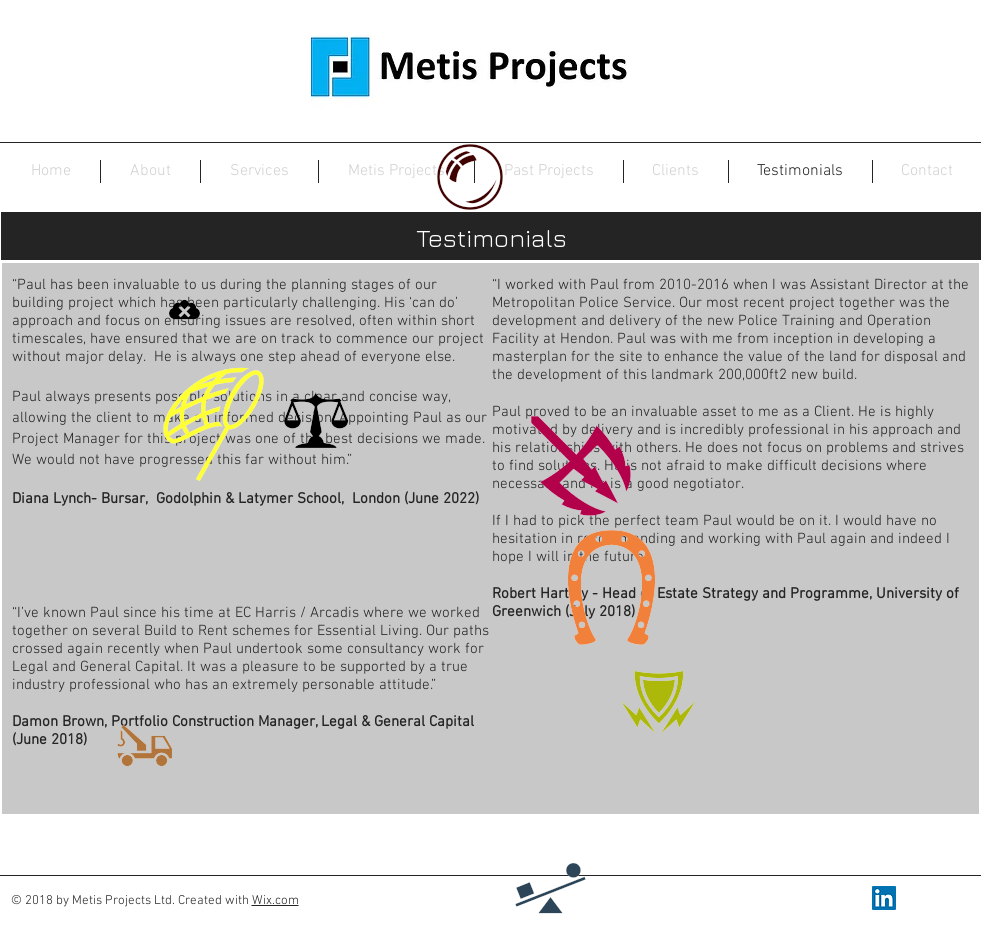 This screenshot has width=981, height=934. Describe the element at coordinates (550, 877) in the screenshot. I see `indicates an unbalanced or unequal state` at that location.